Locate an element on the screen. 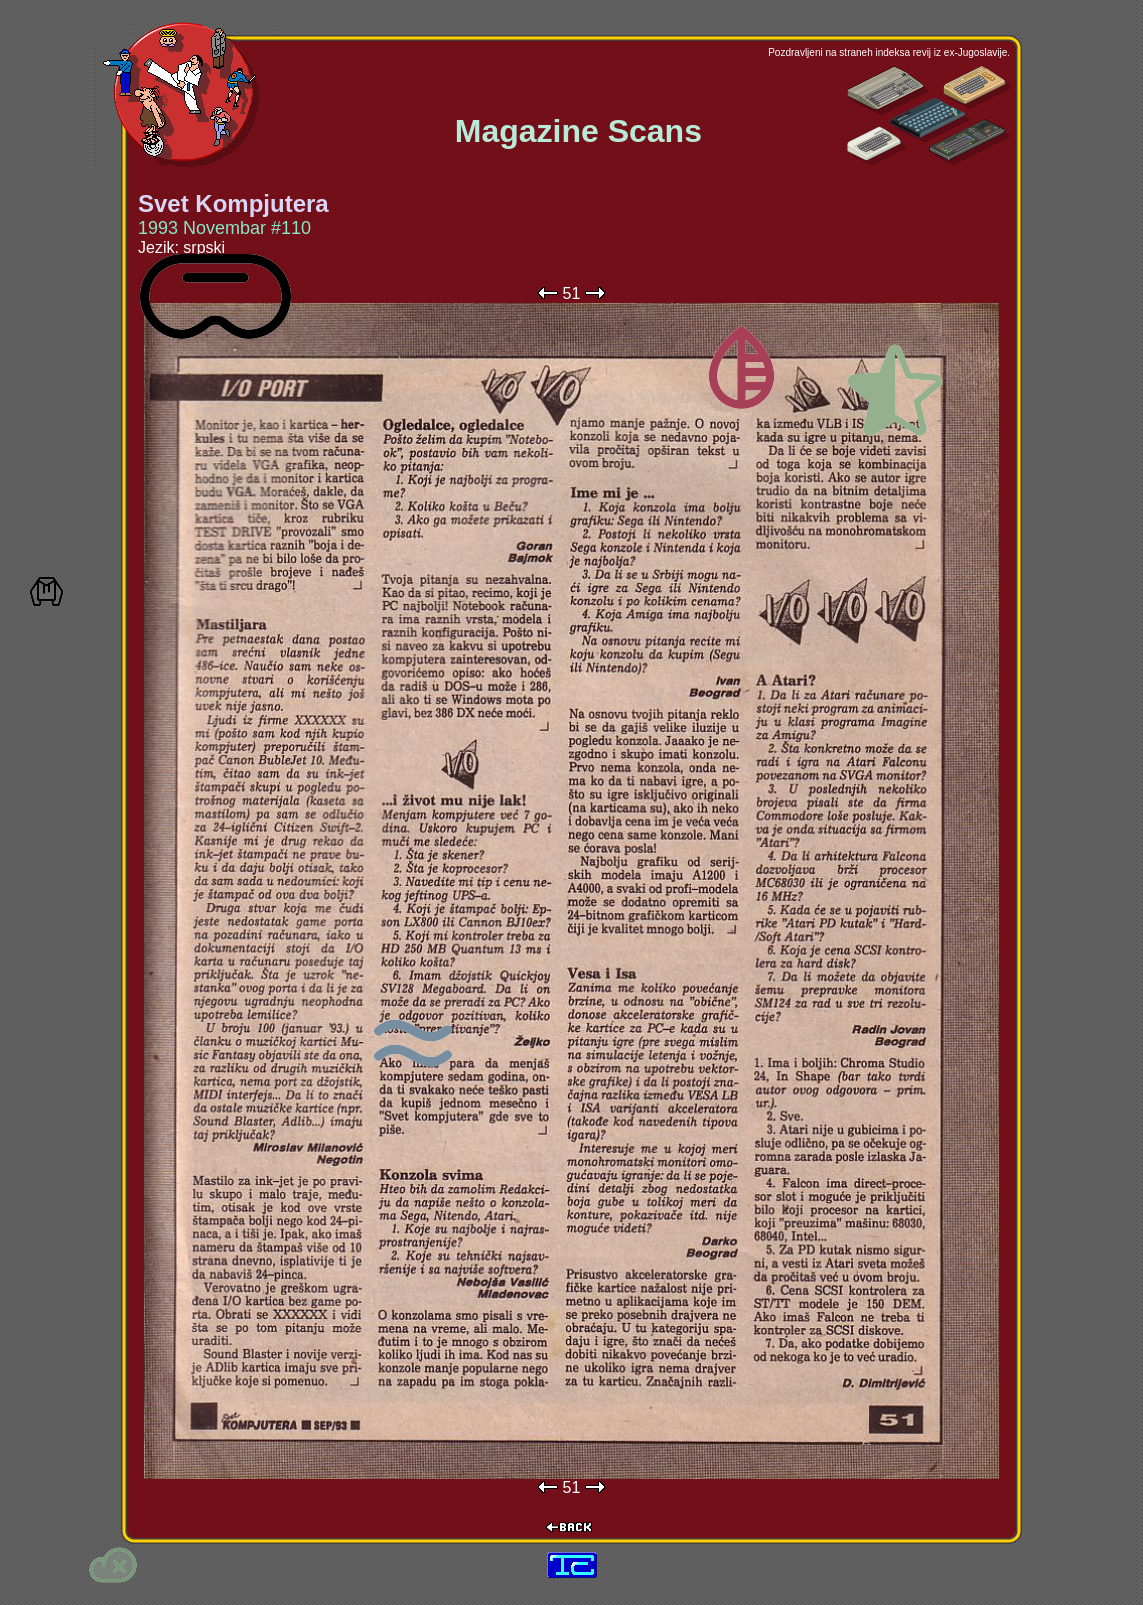  indicates approximate or estimated value is located at coordinates (413, 1043).